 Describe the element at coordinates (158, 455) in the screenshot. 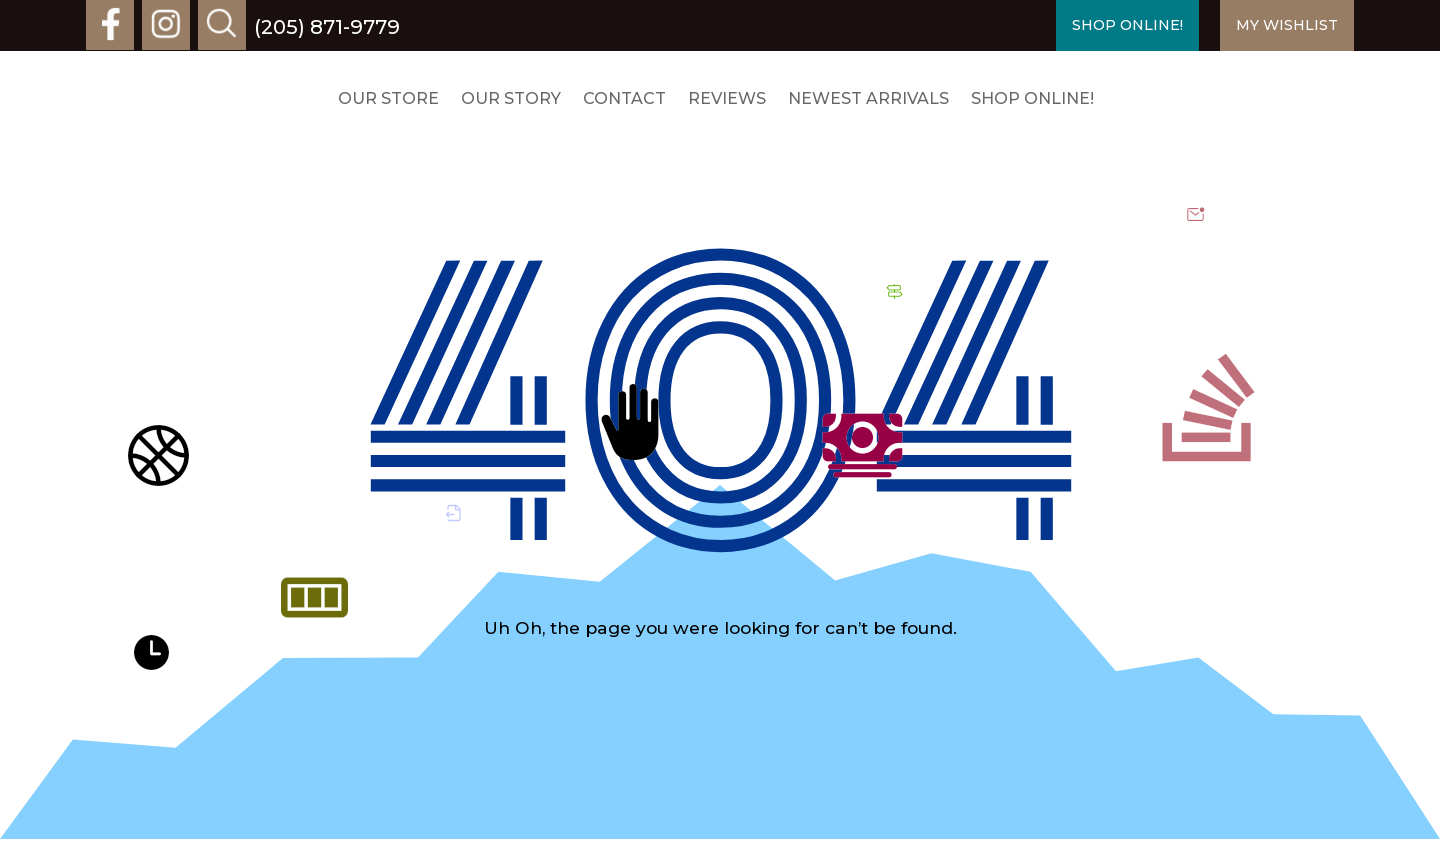

I see `access sports scores and updates` at that location.